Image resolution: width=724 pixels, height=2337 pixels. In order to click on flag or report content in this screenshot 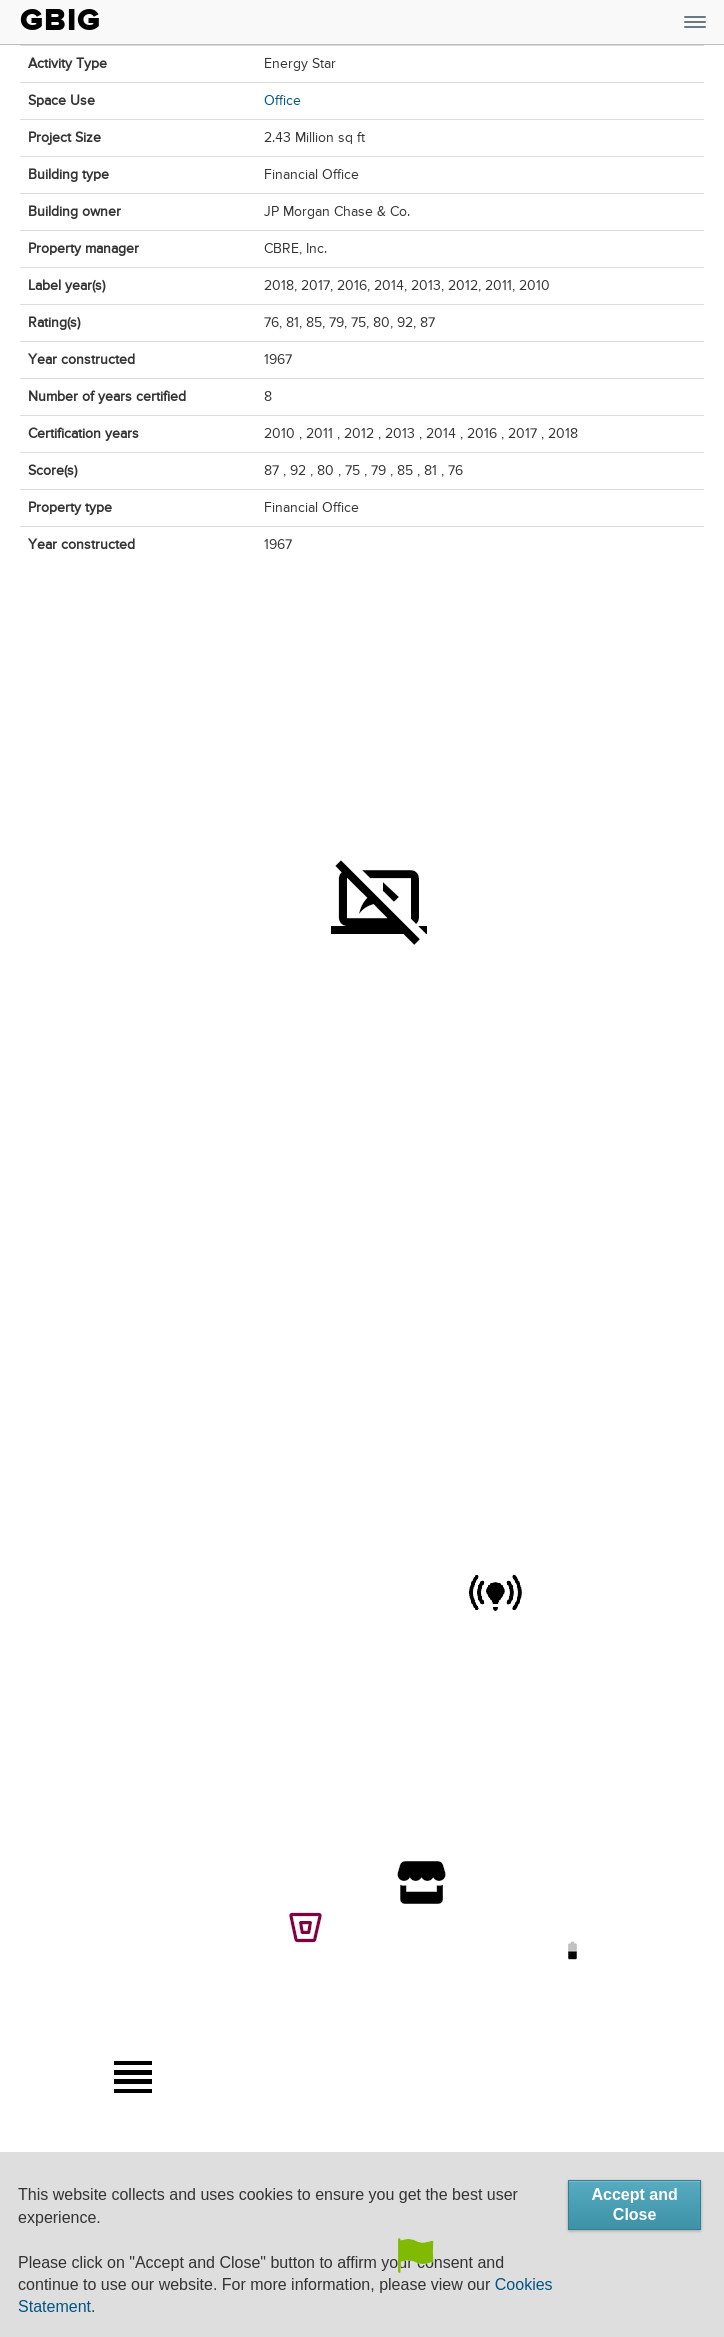, I will do `click(415, 2255)`.